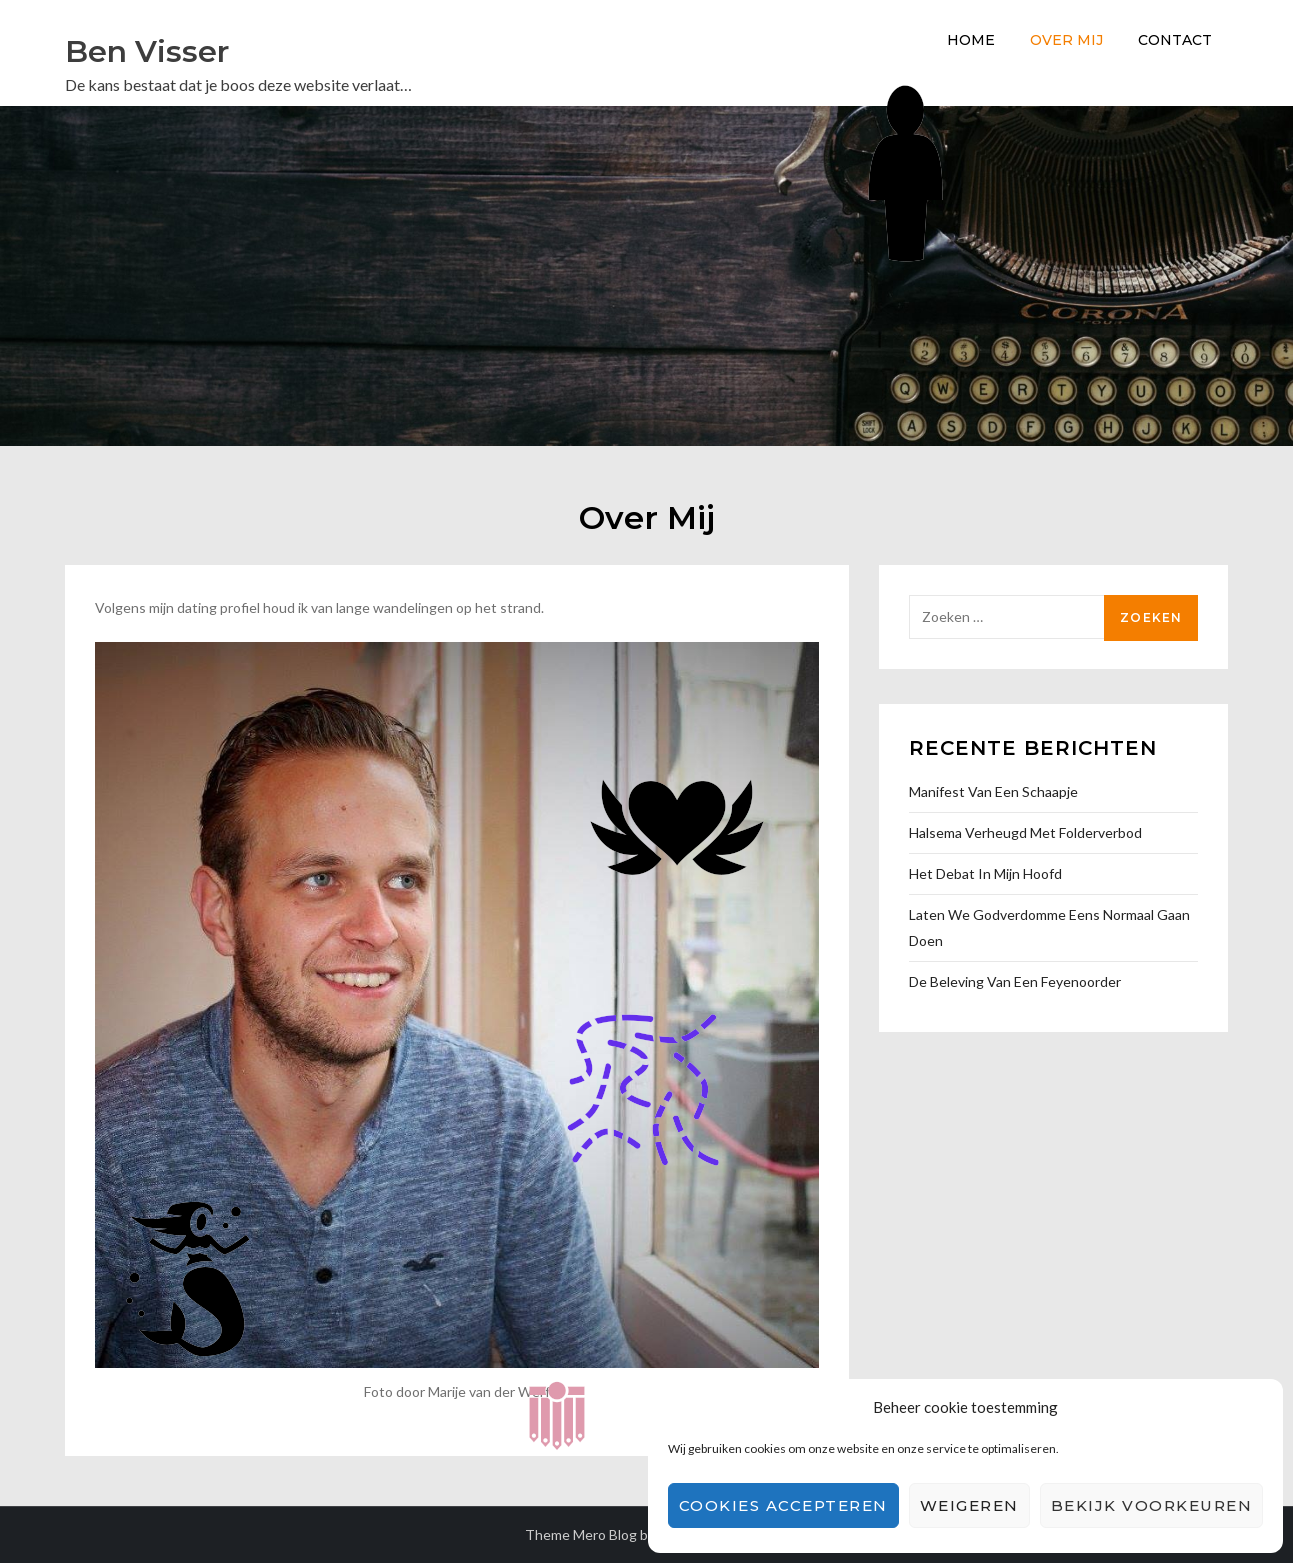 This screenshot has width=1293, height=1563. What do you see at coordinates (905, 173) in the screenshot?
I see `view your profile` at bounding box center [905, 173].